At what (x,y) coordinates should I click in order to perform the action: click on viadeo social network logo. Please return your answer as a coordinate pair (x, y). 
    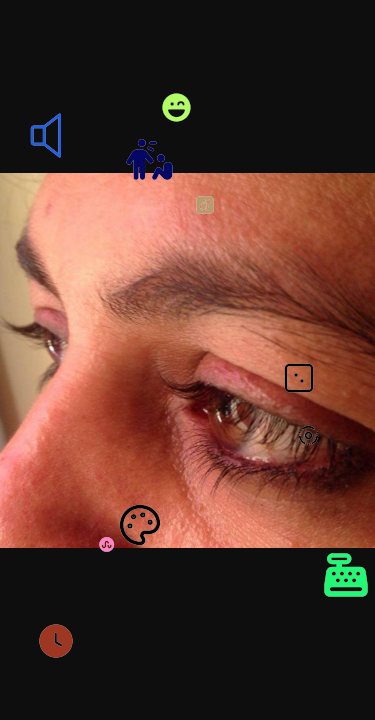
    Looking at the image, I should click on (205, 205).